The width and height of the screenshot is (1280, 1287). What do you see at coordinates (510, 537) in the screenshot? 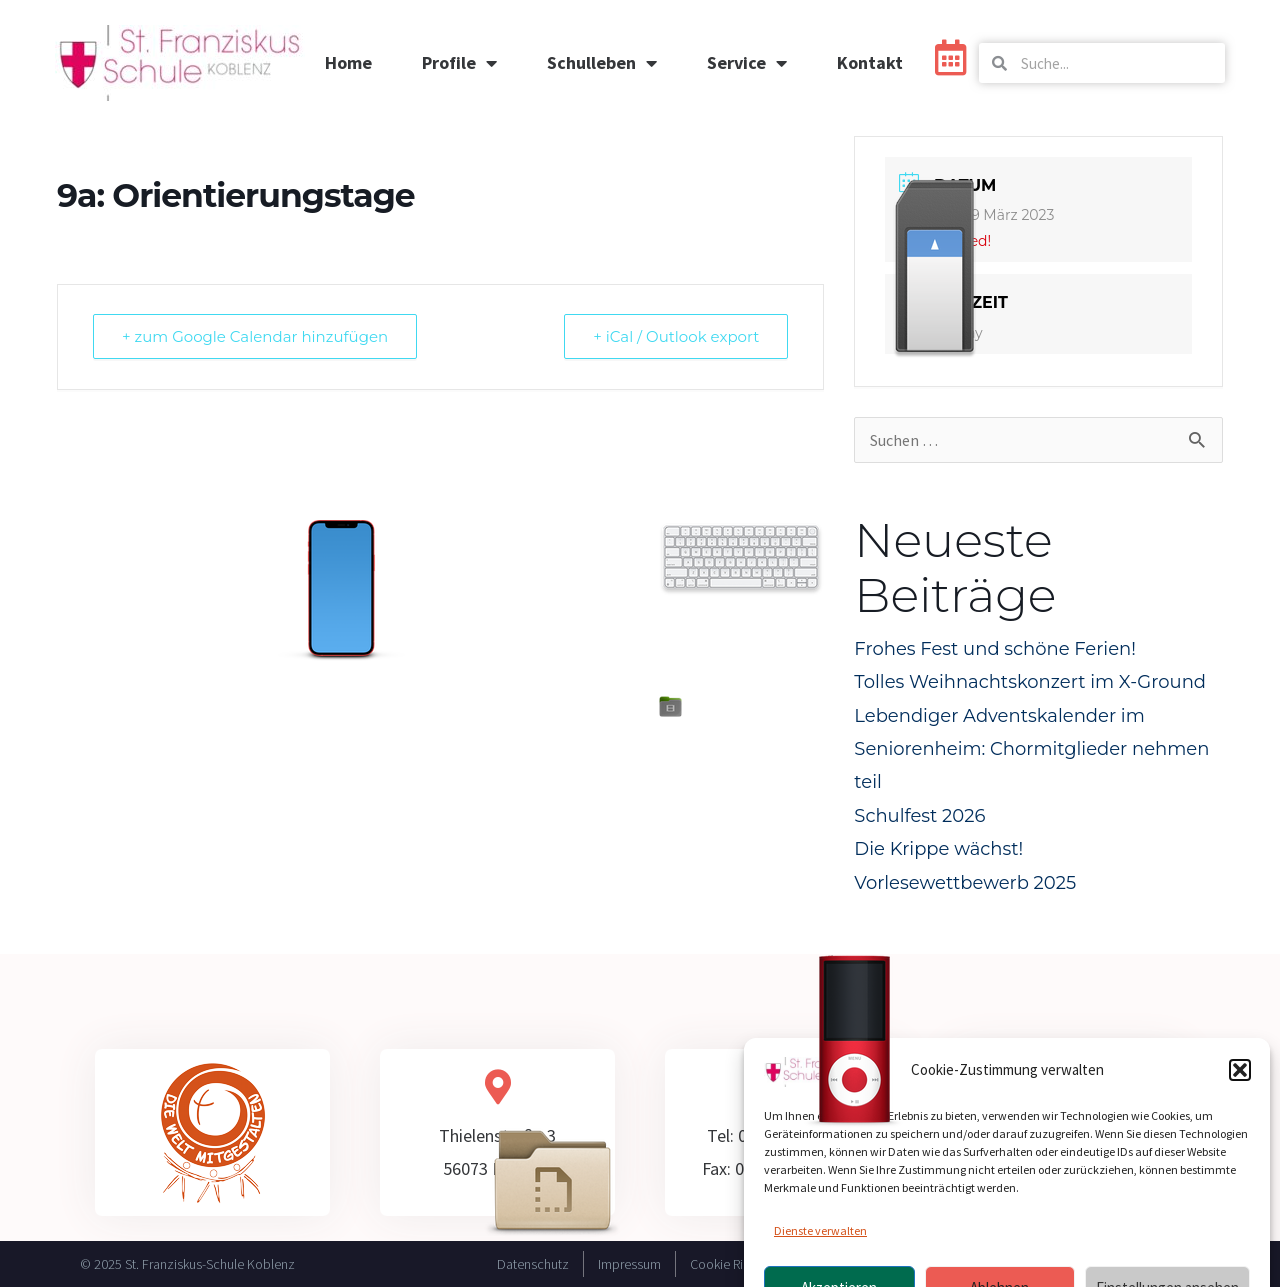
I see `manage online accounts and connected services` at bounding box center [510, 537].